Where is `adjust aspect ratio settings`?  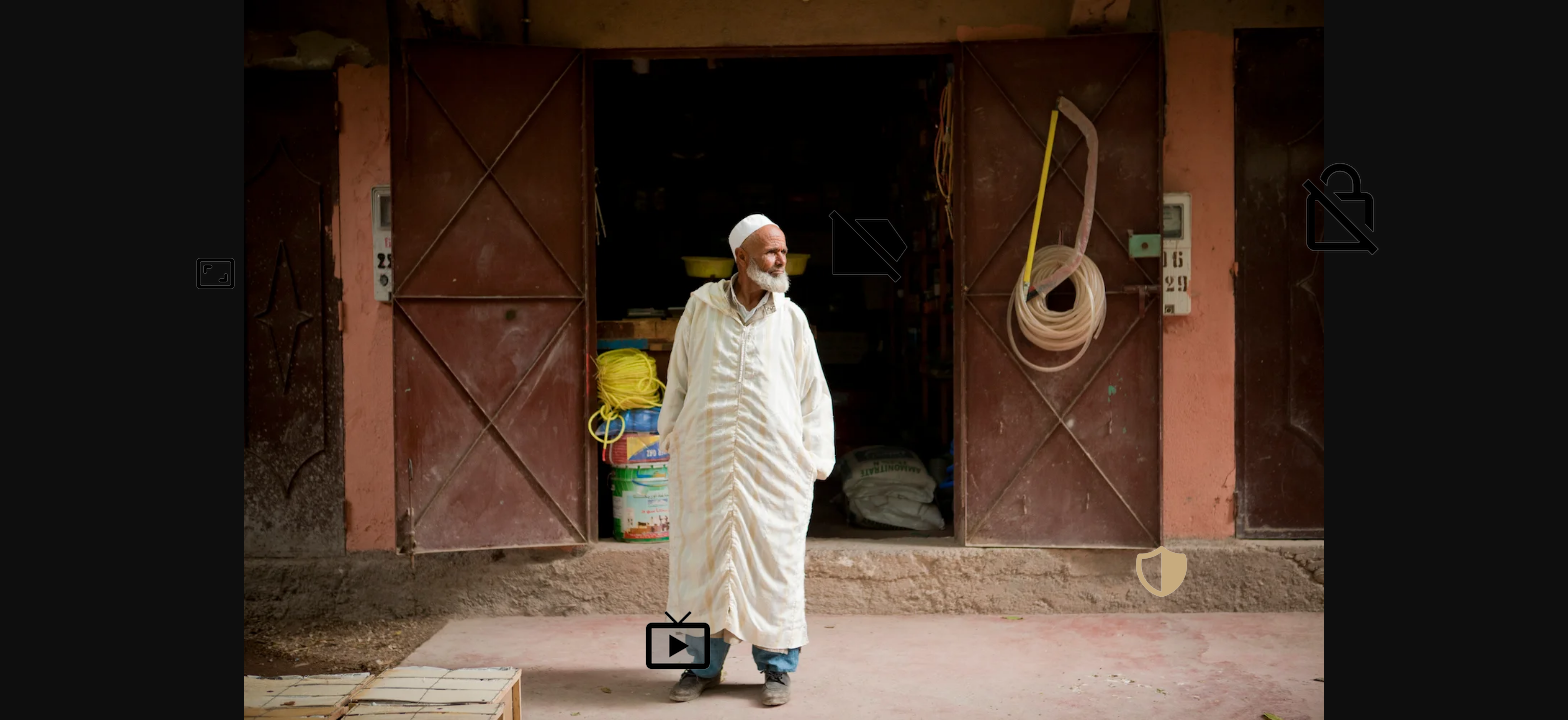 adjust aspect ratio settings is located at coordinates (215, 273).